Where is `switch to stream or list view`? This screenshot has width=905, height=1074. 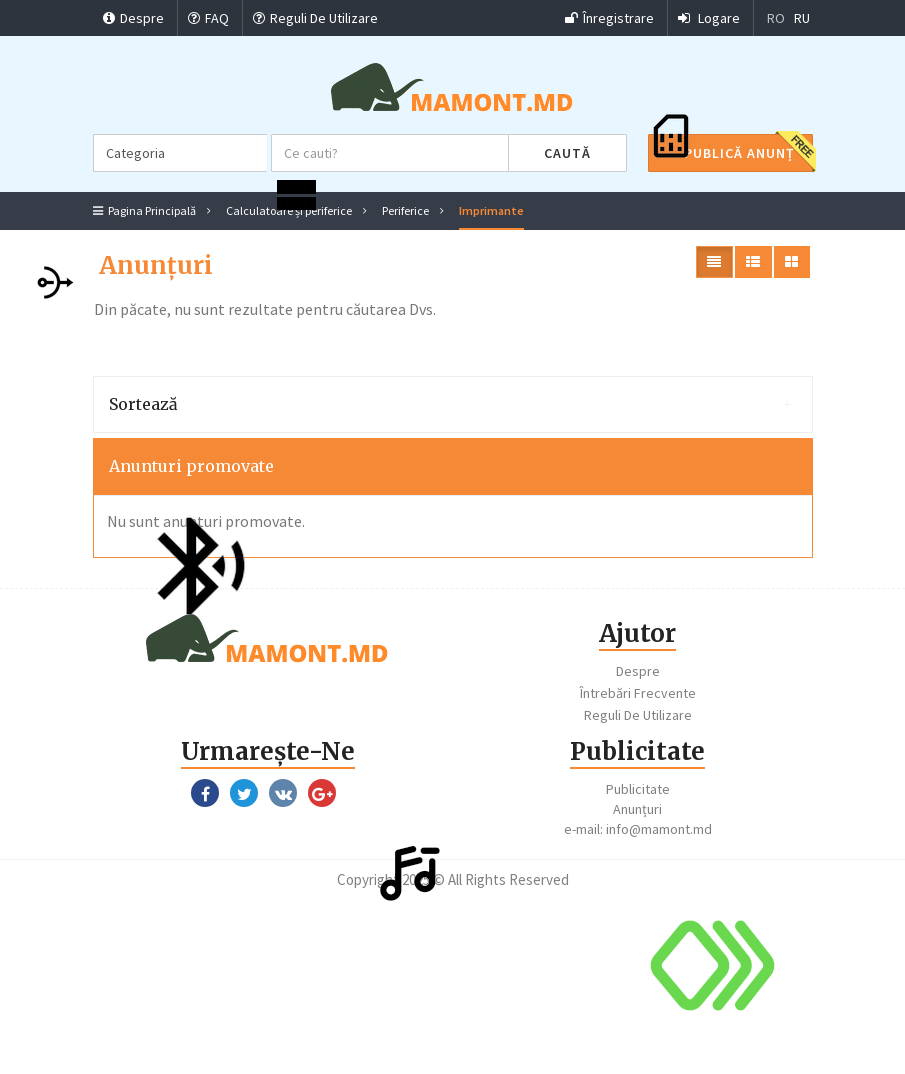
switch to stream or list view is located at coordinates (295, 196).